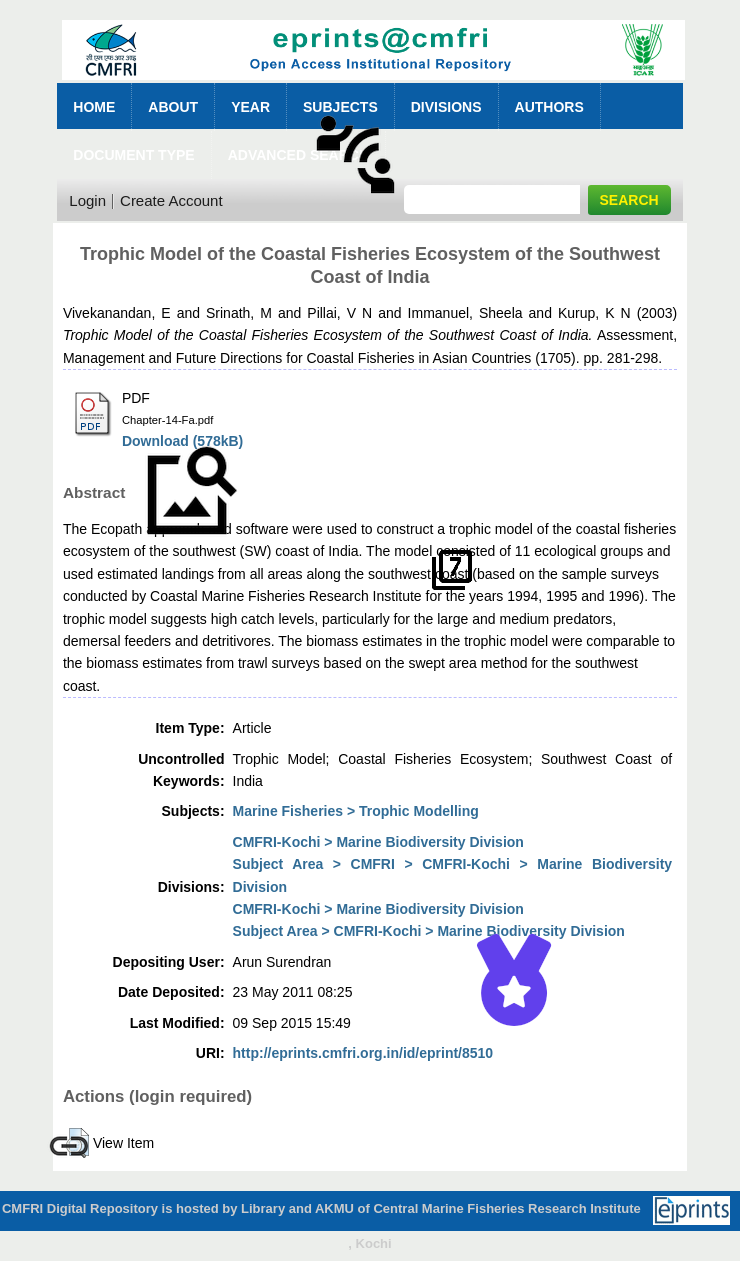  What do you see at coordinates (452, 570) in the screenshot?
I see `indicates 7 items or notifications` at bounding box center [452, 570].